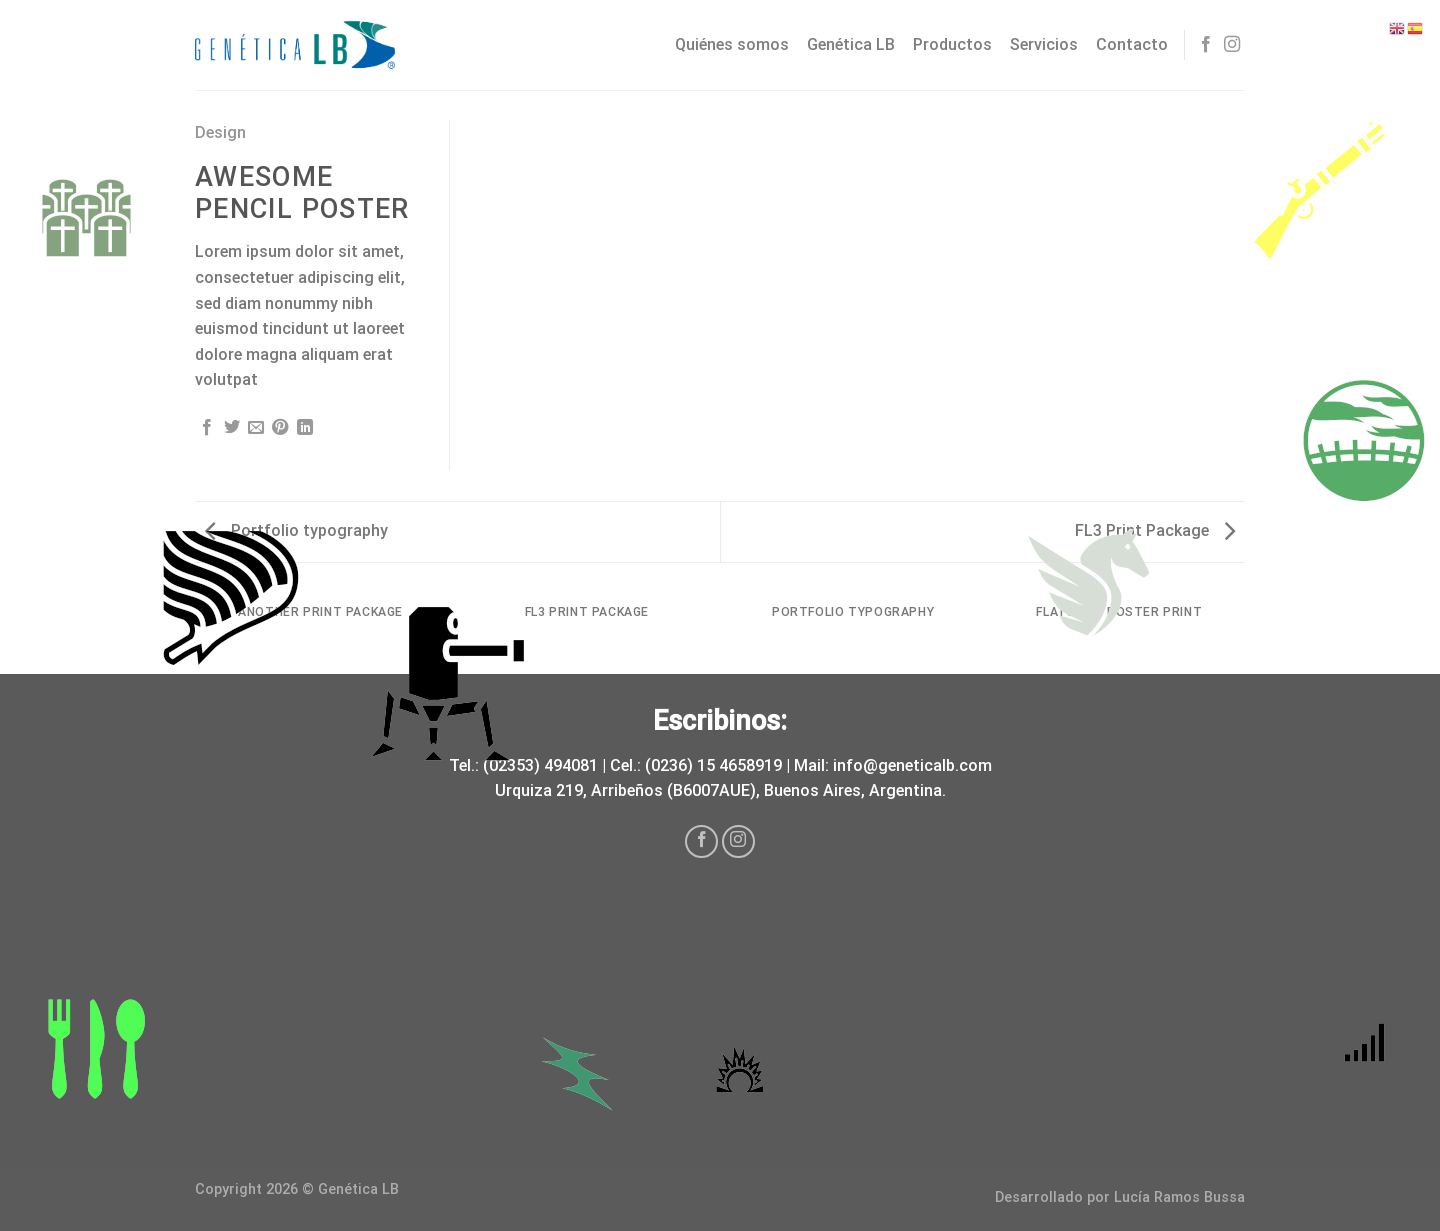 This screenshot has height=1231, width=1440. What do you see at coordinates (230, 598) in the screenshot?
I see `activate wave attack ability` at bounding box center [230, 598].